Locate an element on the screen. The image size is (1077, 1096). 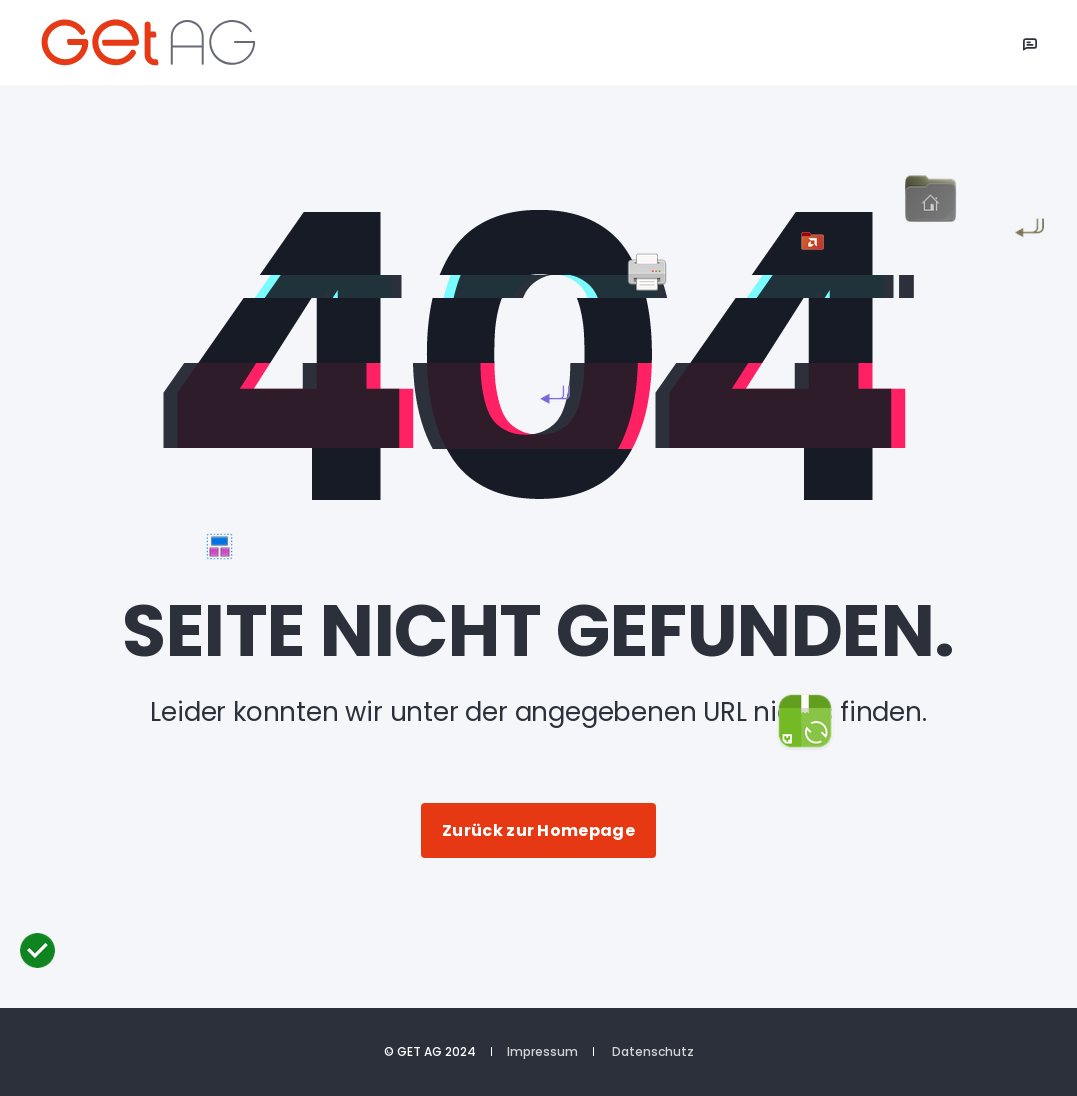
folder containing AMD-related files or drivers is located at coordinates (812, 241).